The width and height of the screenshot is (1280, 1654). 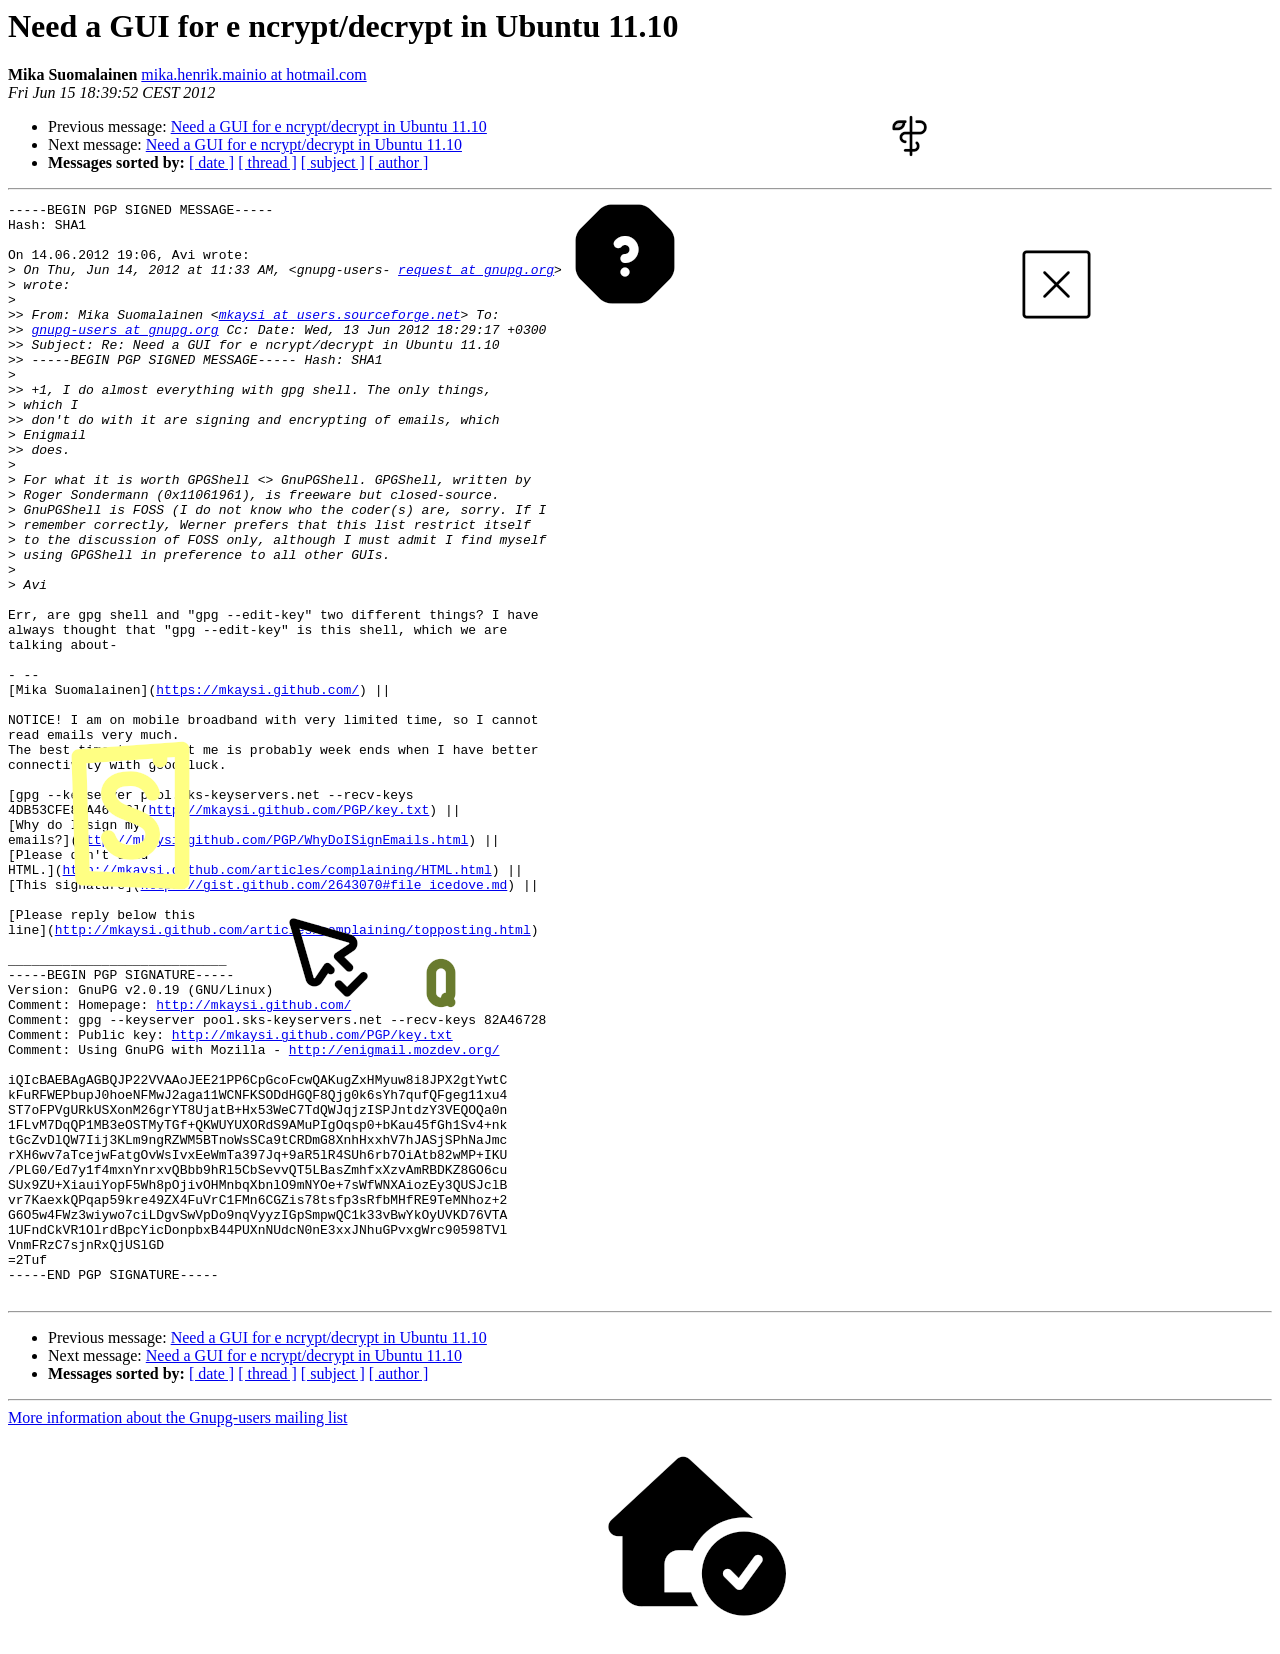 I want to click on indicates a label or category starting with "q", so click(x=441, y=983).